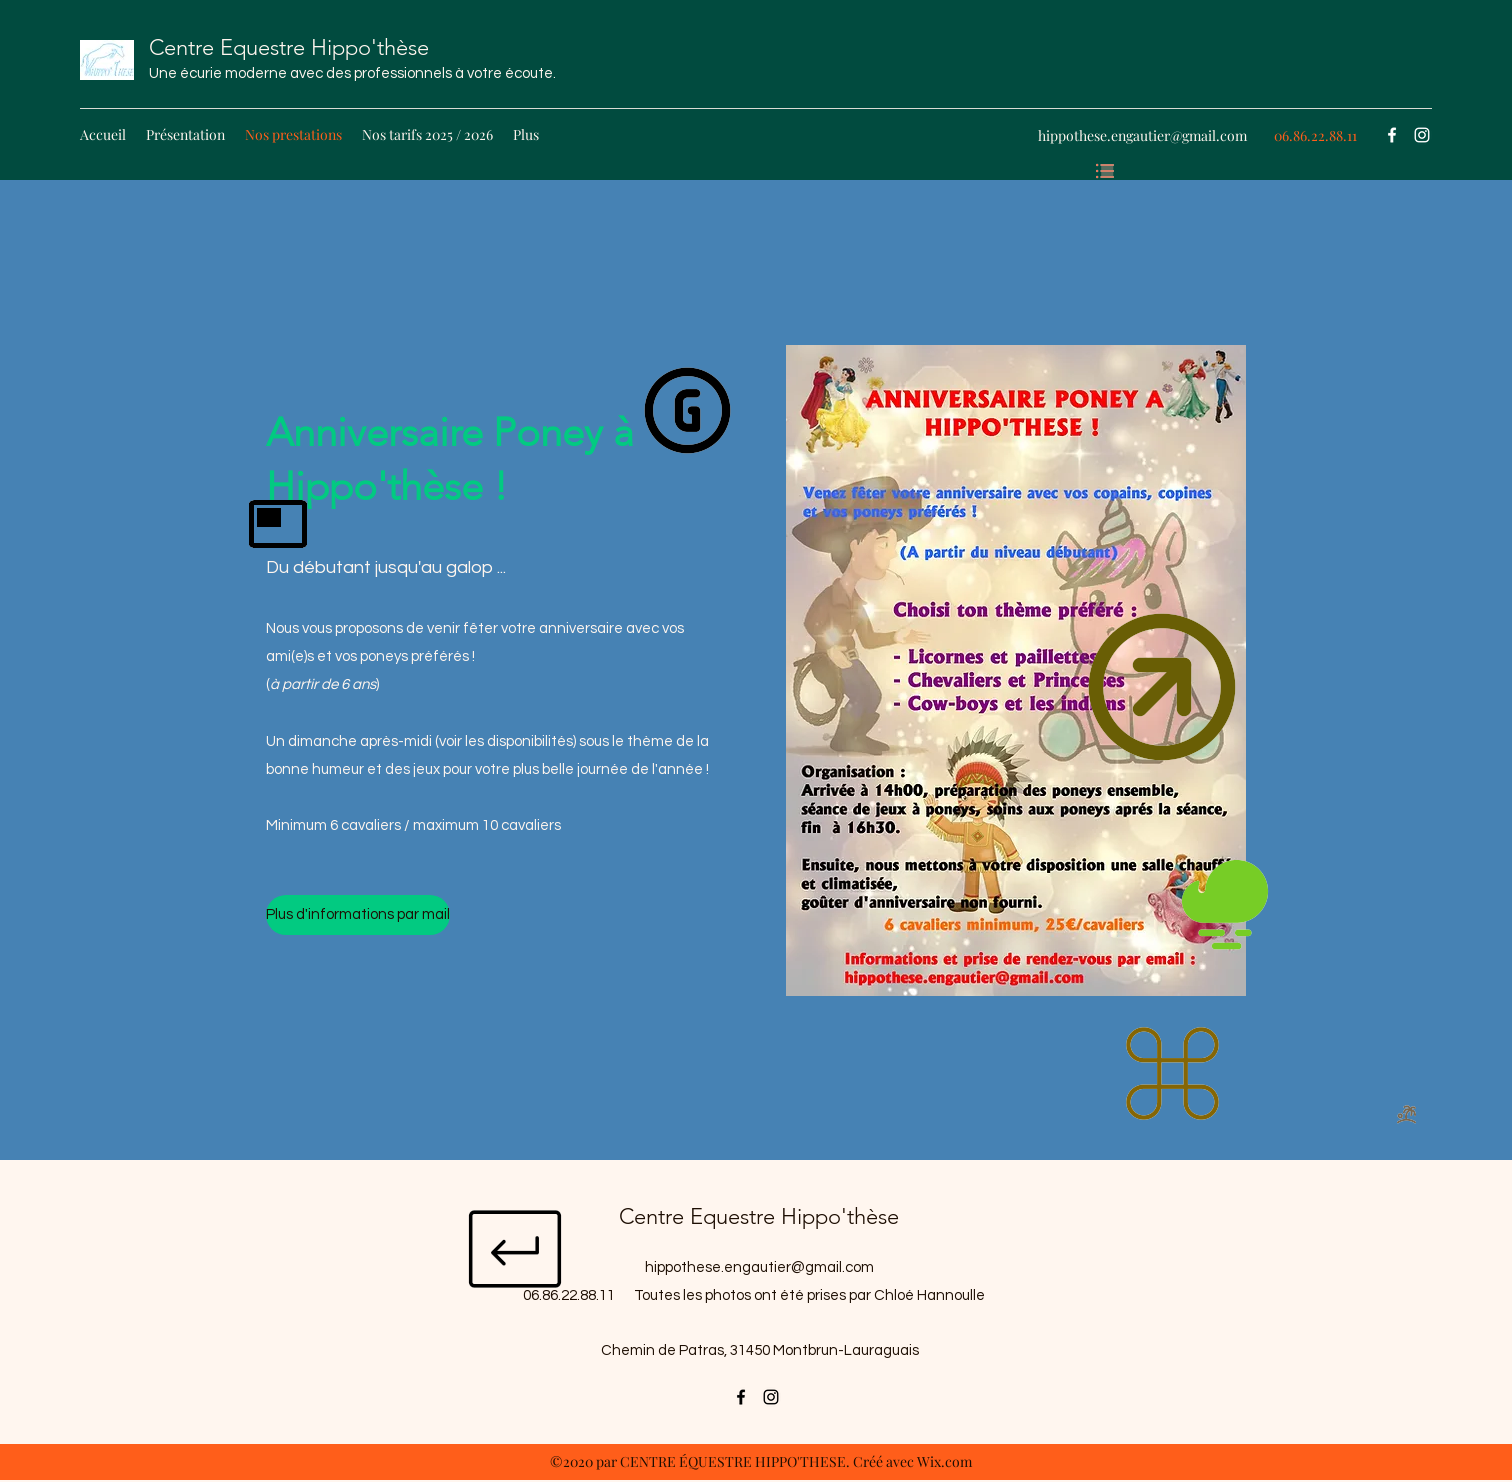 Image resolution: width=1512 pixels, height=1482 pixels. I want to click on open link in new tab or window, so click(1162, 687).